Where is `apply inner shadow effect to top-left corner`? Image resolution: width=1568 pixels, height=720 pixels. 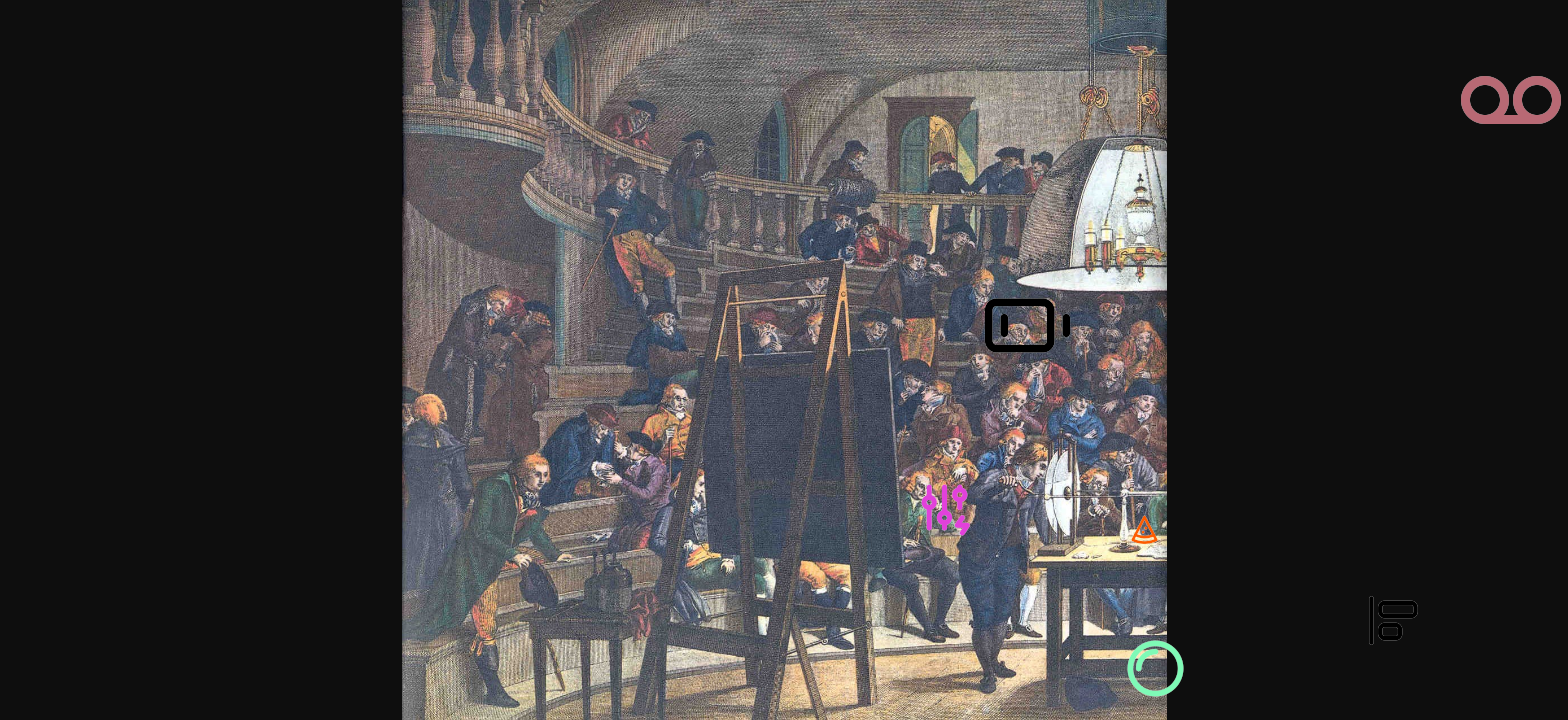
apply inner shadow effect to top-left corner is located at coordinates (1155, 668).